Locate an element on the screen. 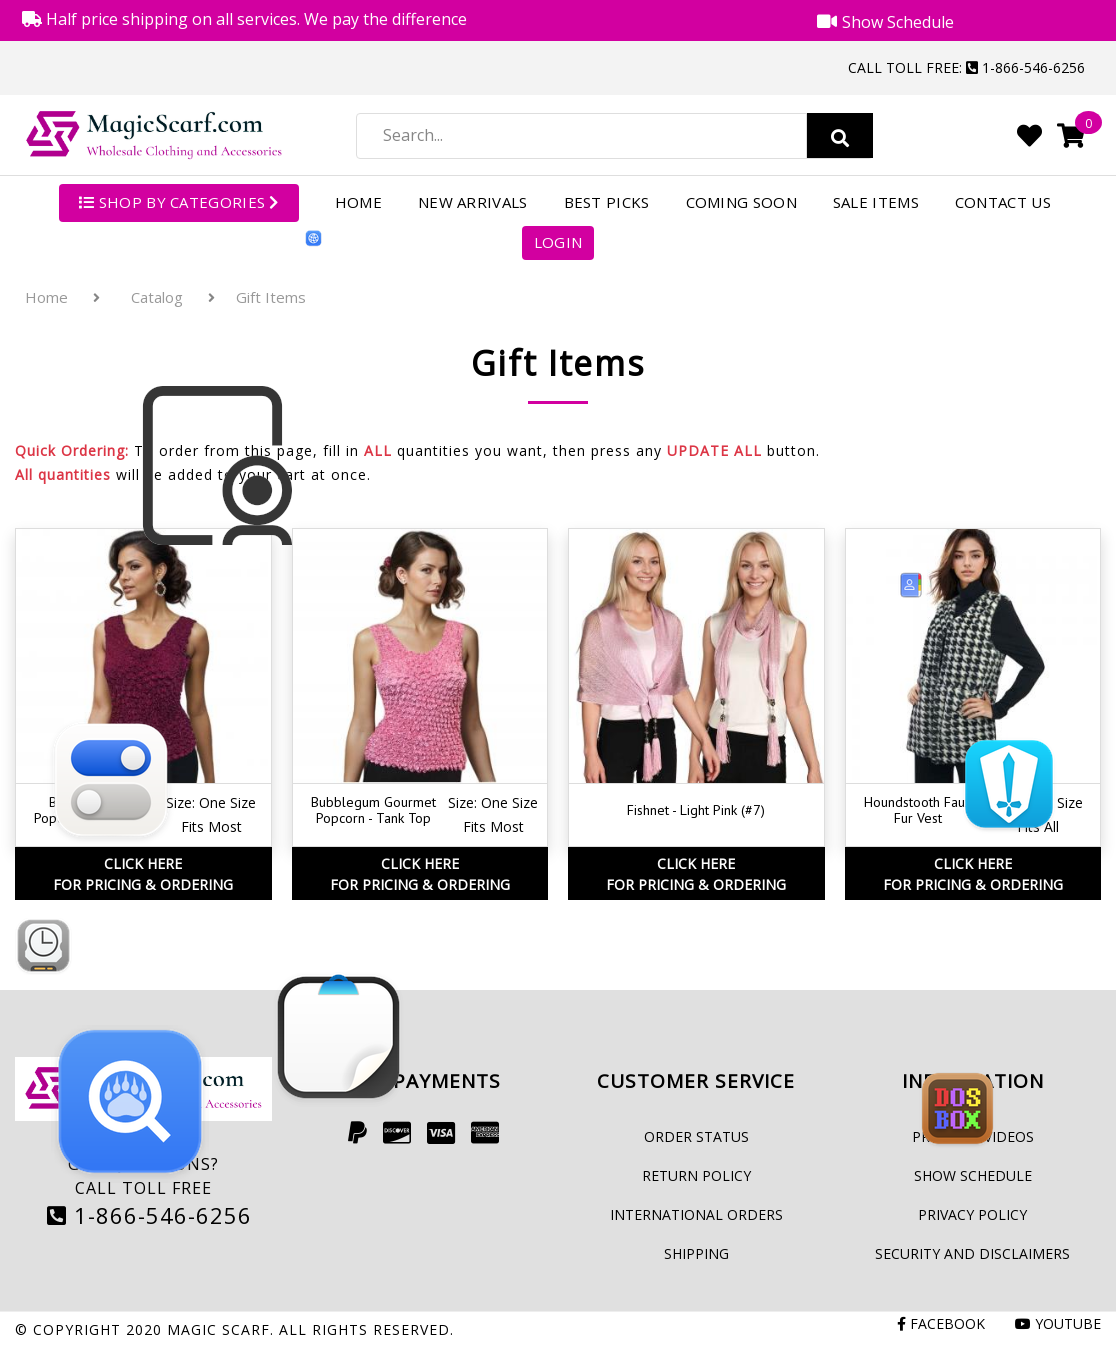 This screenshot has width=1116, height=1348. access time machine backup settings is located at coordinates (43, 946).